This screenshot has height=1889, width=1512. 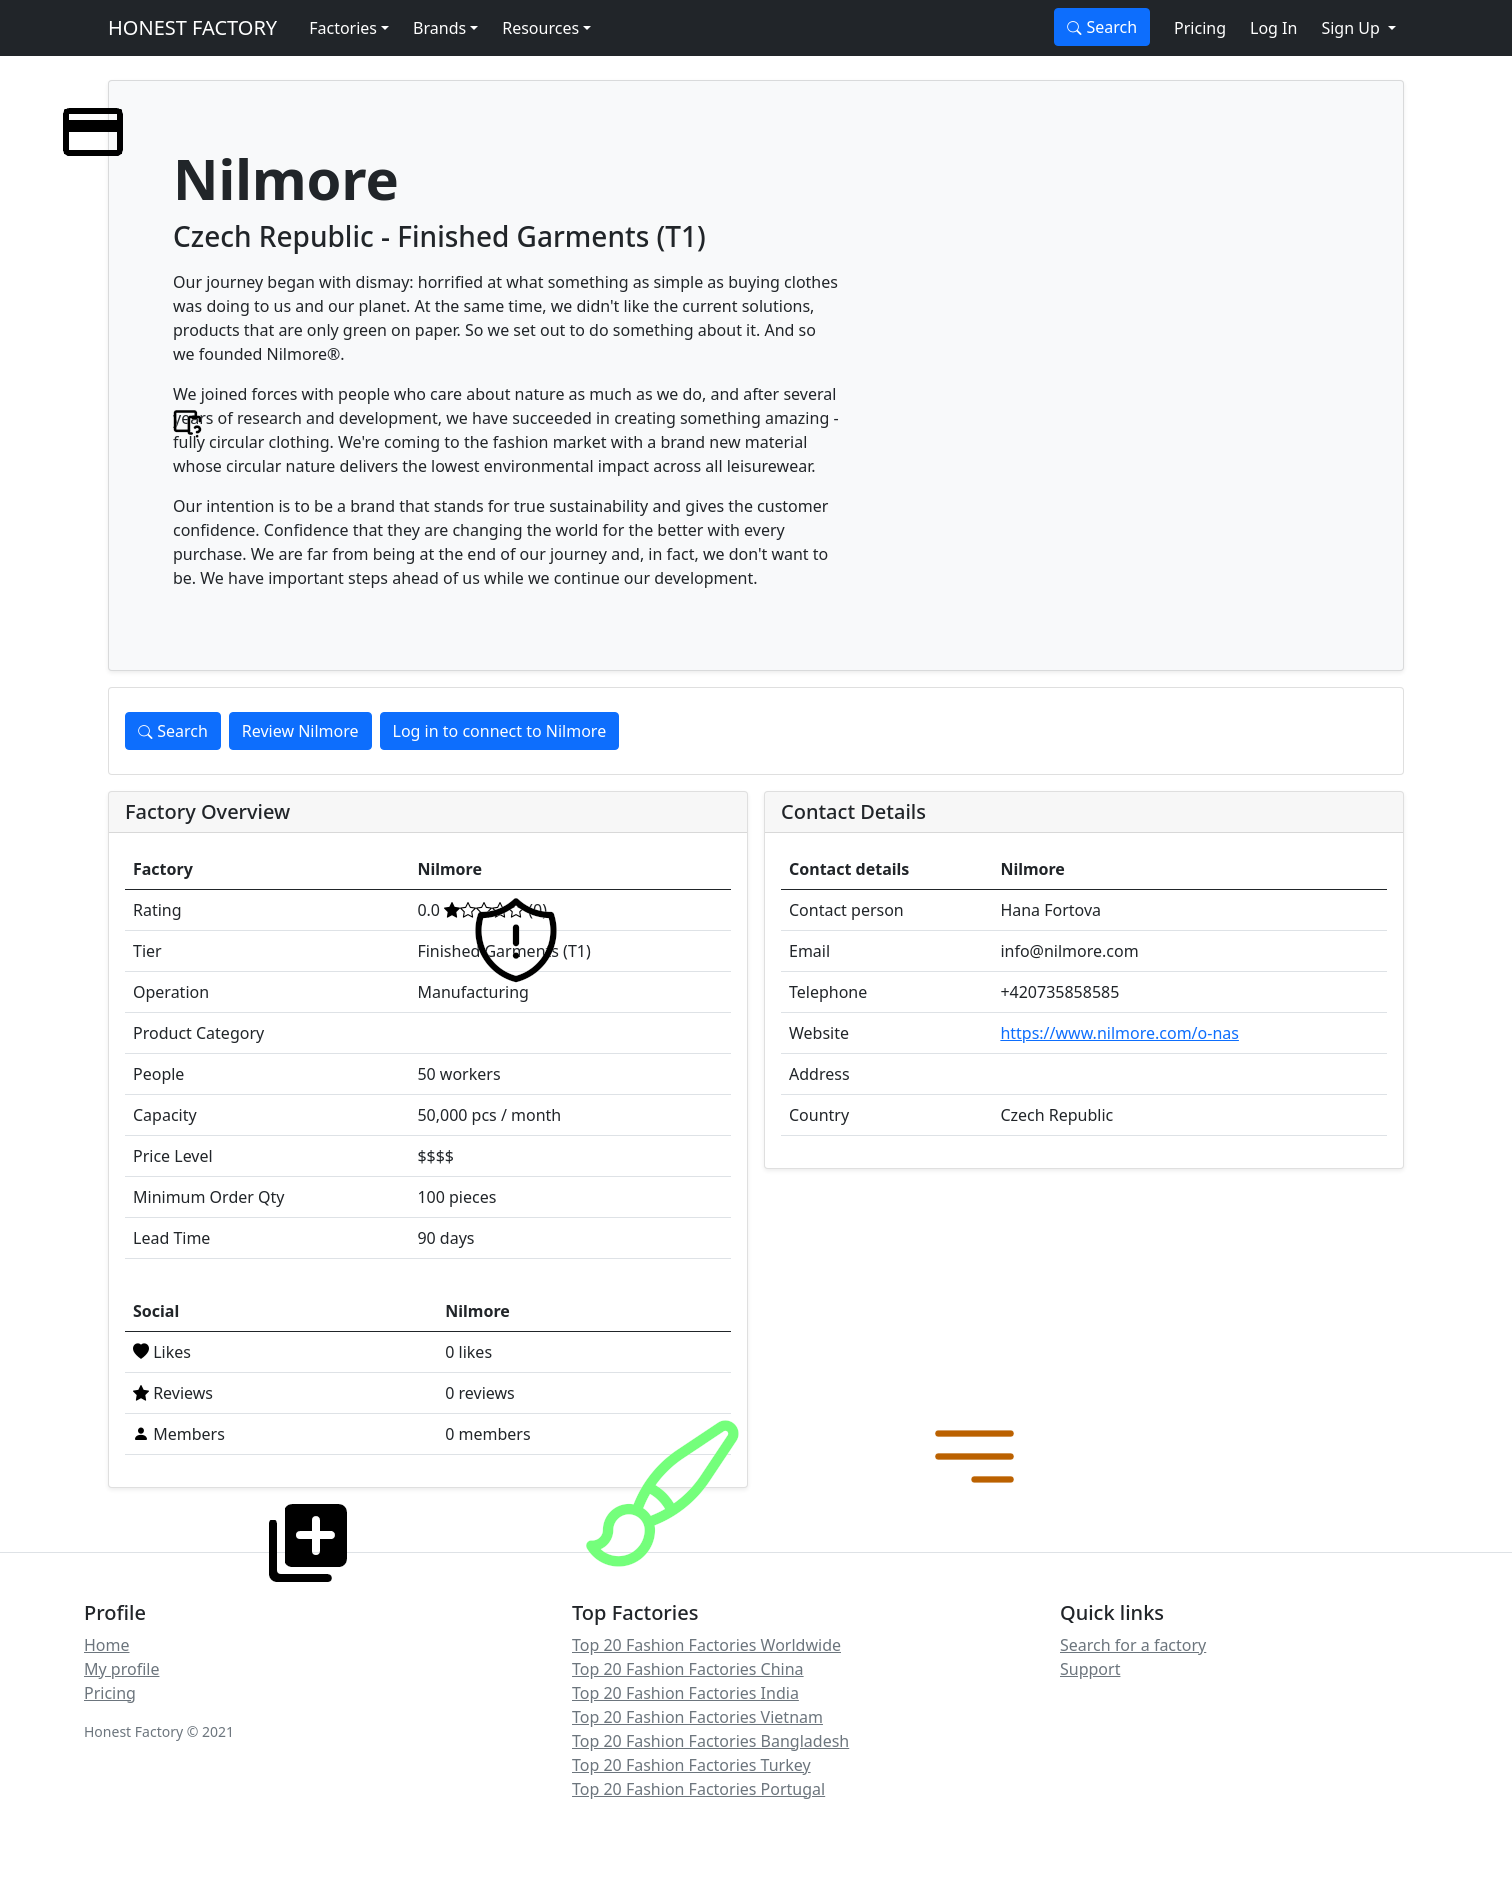 I want to click on open navigation menu, so click(x=974, y=1456).